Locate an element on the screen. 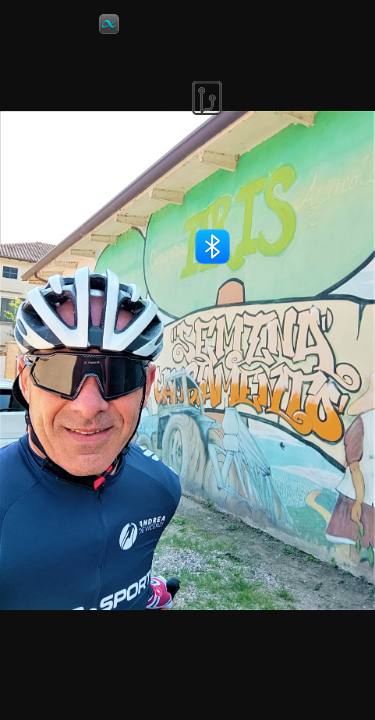 Image resolution: width=375 pixels, height=720 pixels. open bluetooth file exchange app is located at coordinates (212, 246).